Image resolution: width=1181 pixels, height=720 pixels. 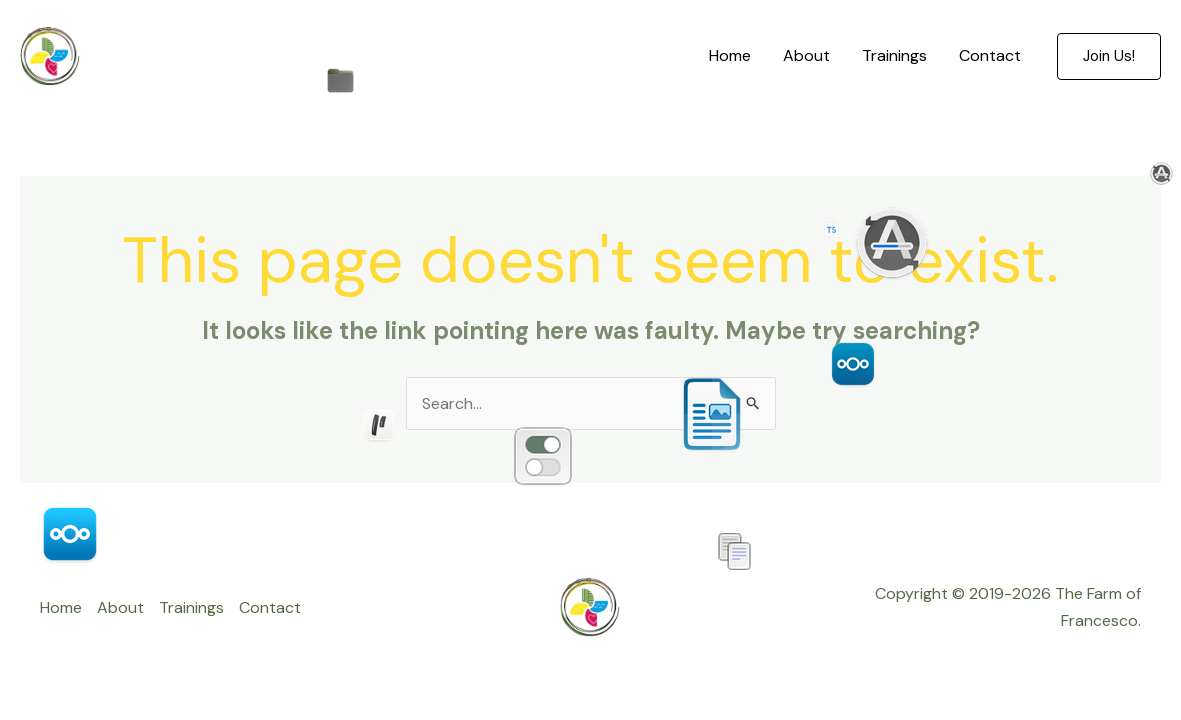 I want to click on copy selected content to clipboard, so click(x=734, y=551).